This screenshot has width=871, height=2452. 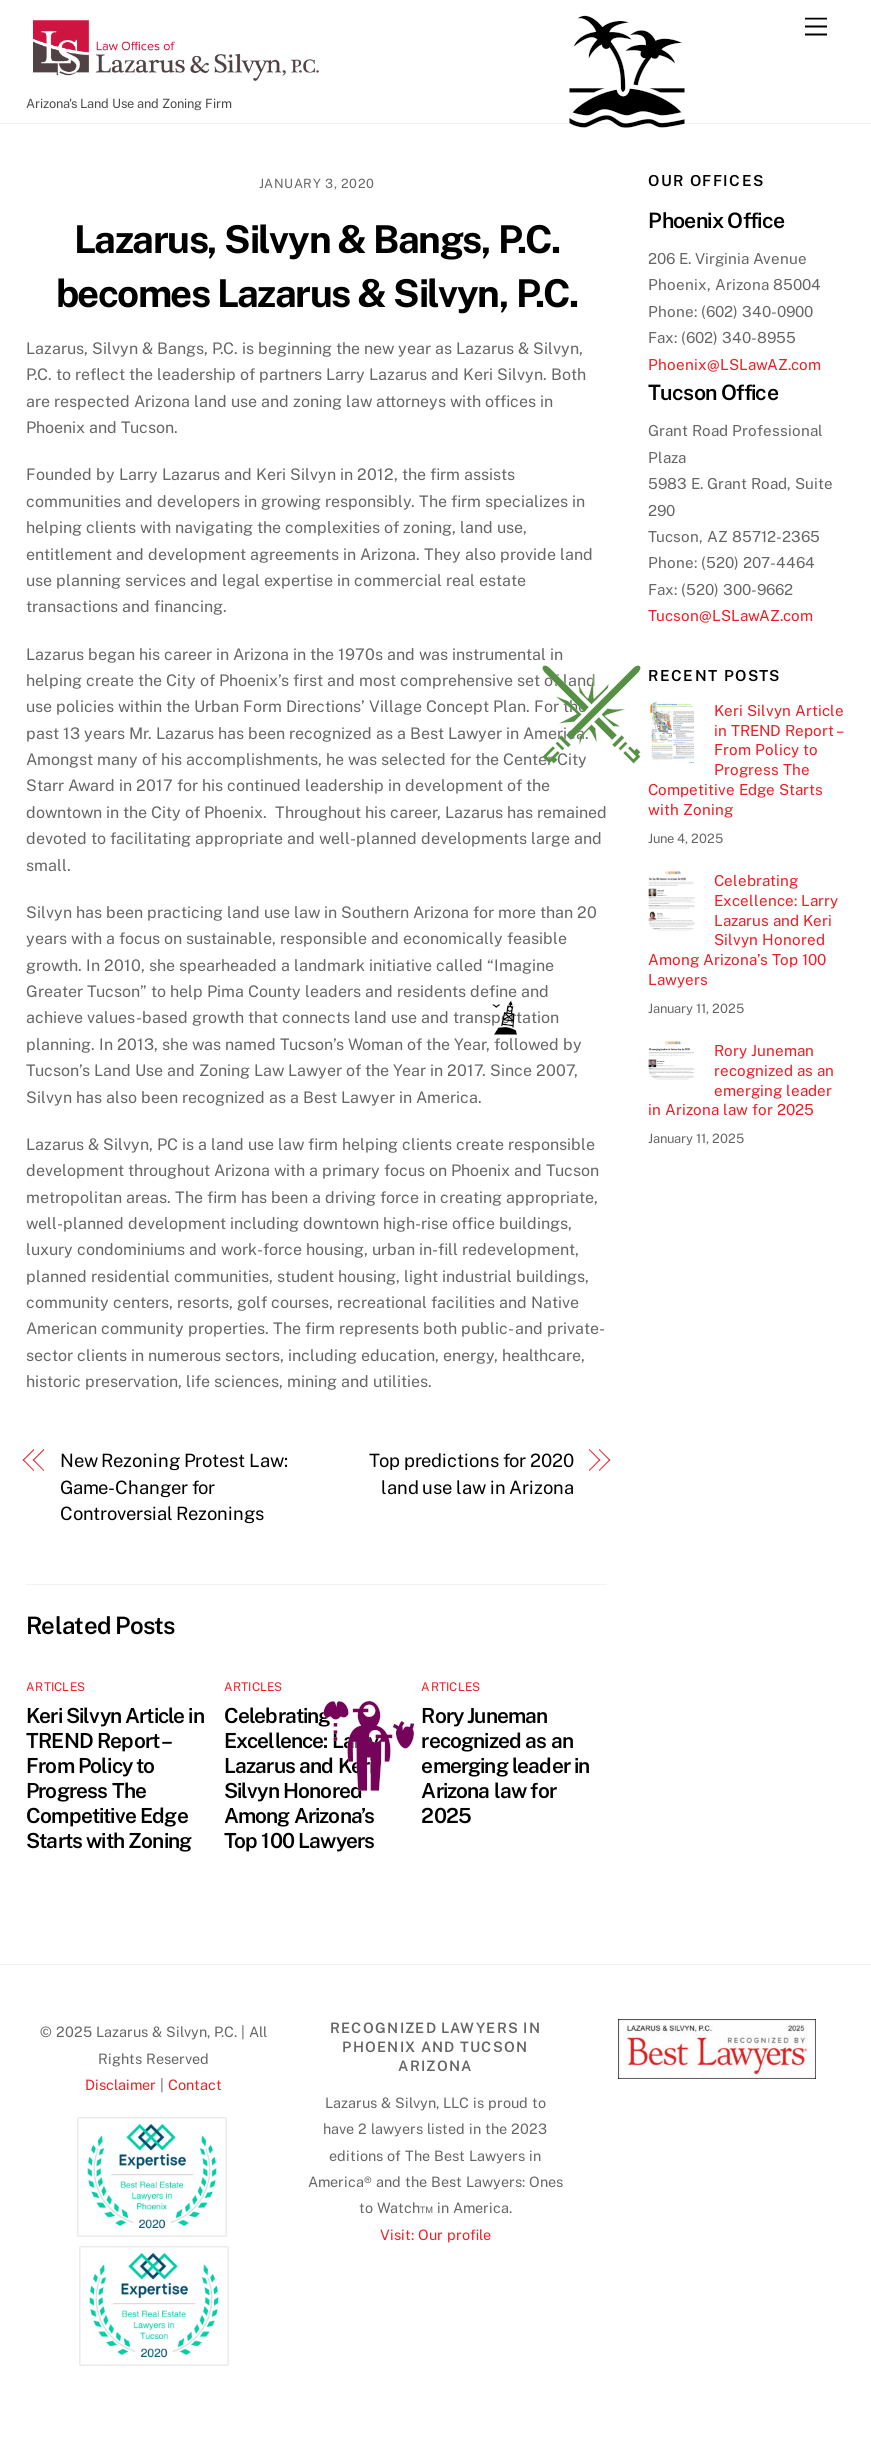 I want to click on navigate to island or beach location, so click(x=627, y=71).